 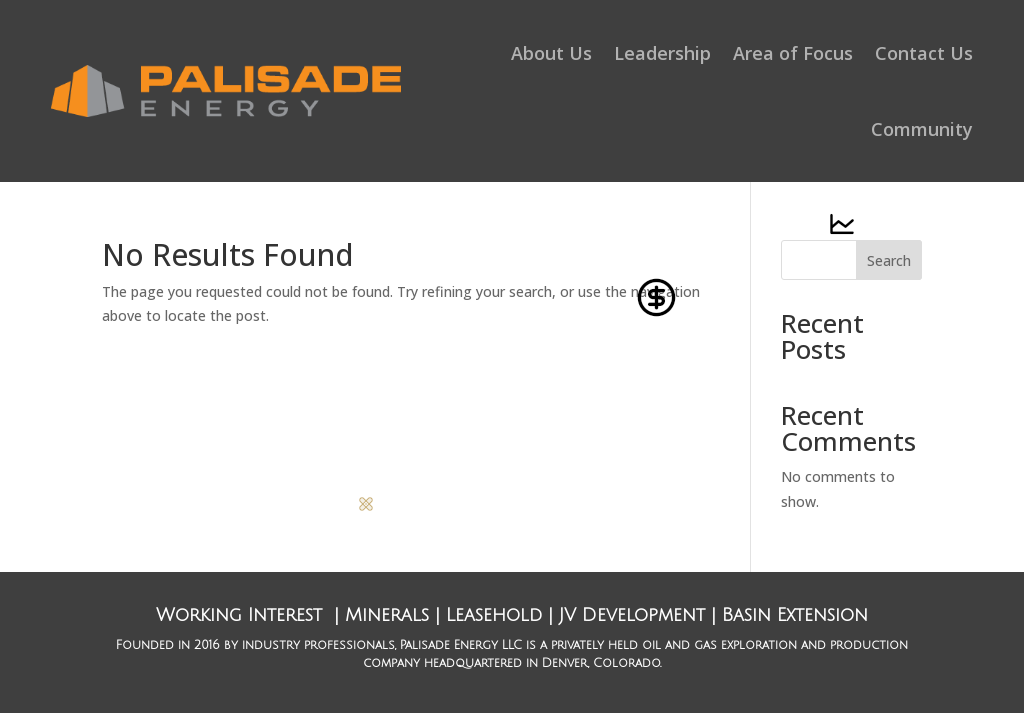 I want to click on view analytics or statistics, so click(x=842, y=224).